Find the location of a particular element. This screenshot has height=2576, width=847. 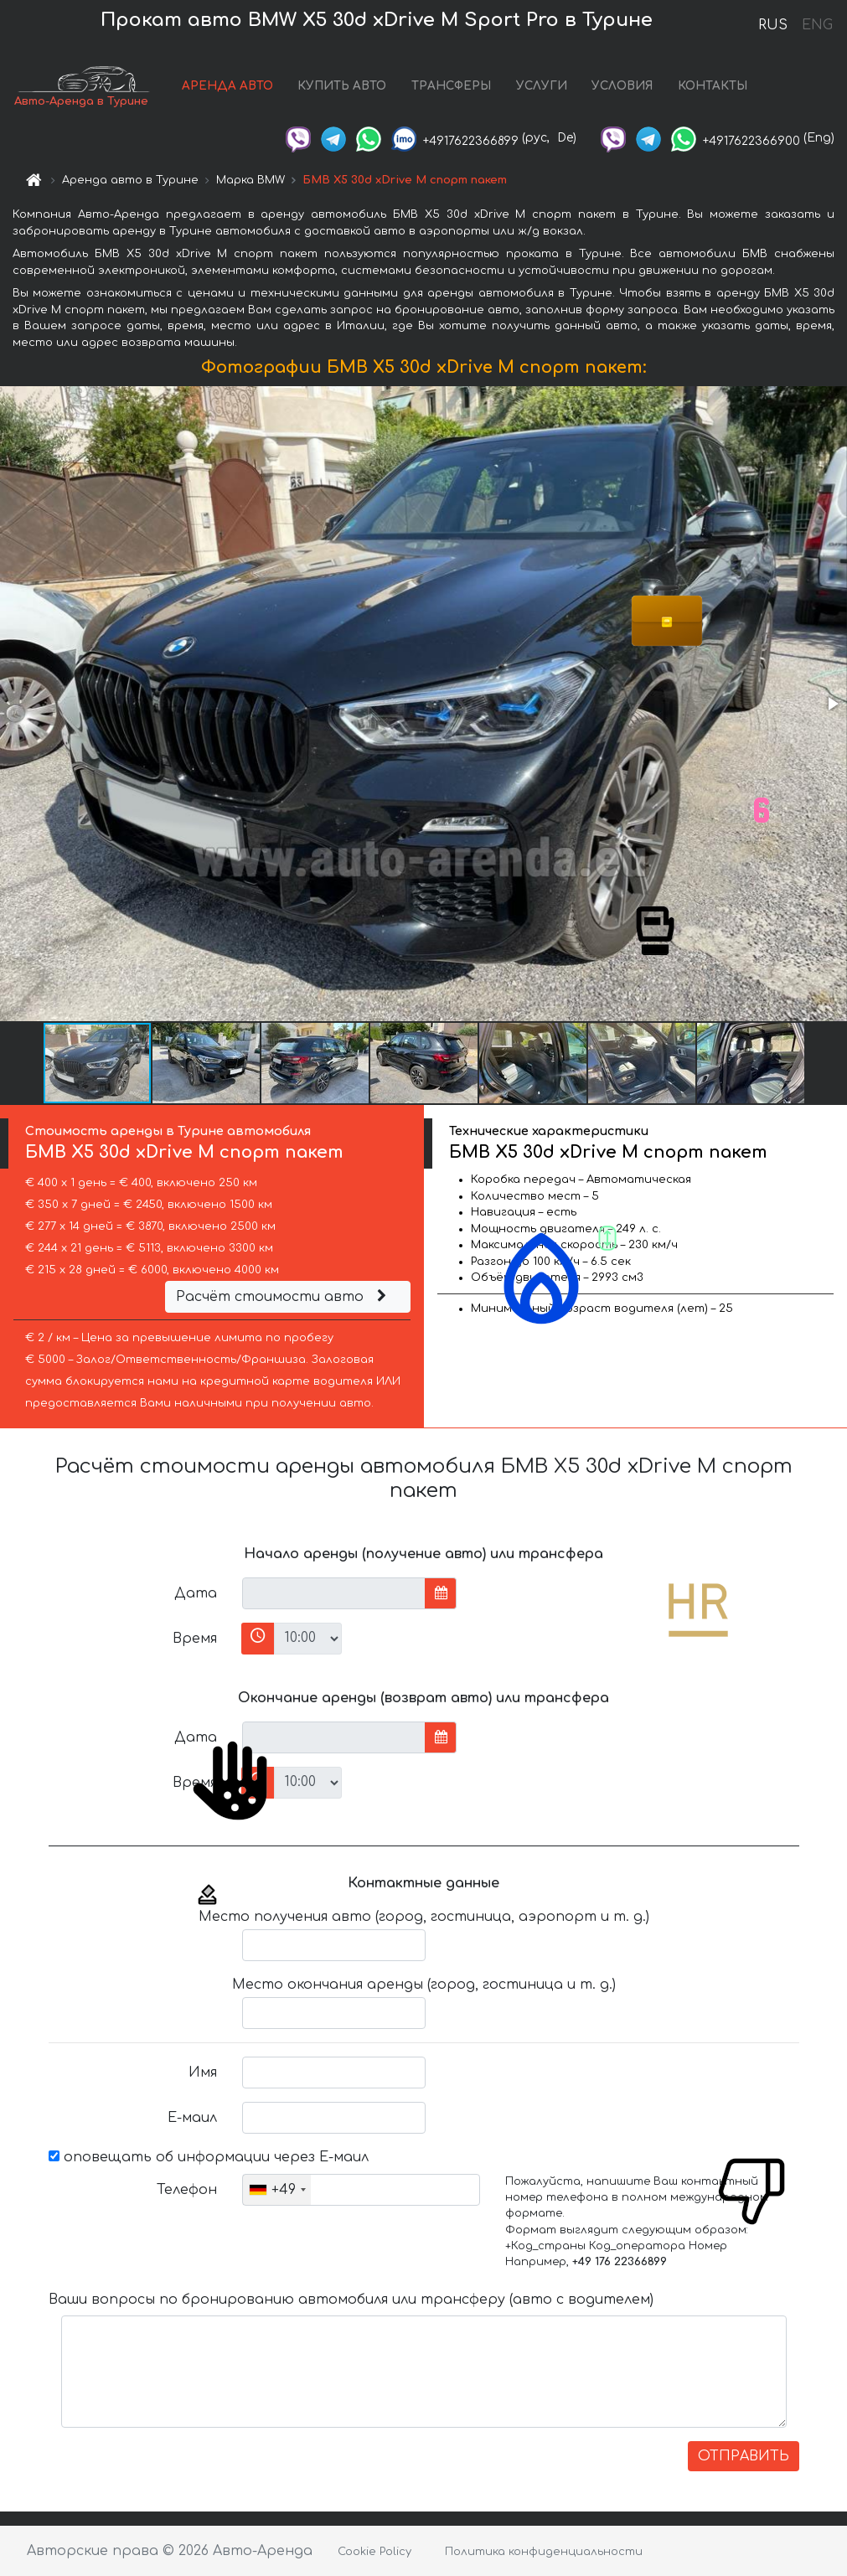

view trending or hot content is located at coordinates (541, 1280).